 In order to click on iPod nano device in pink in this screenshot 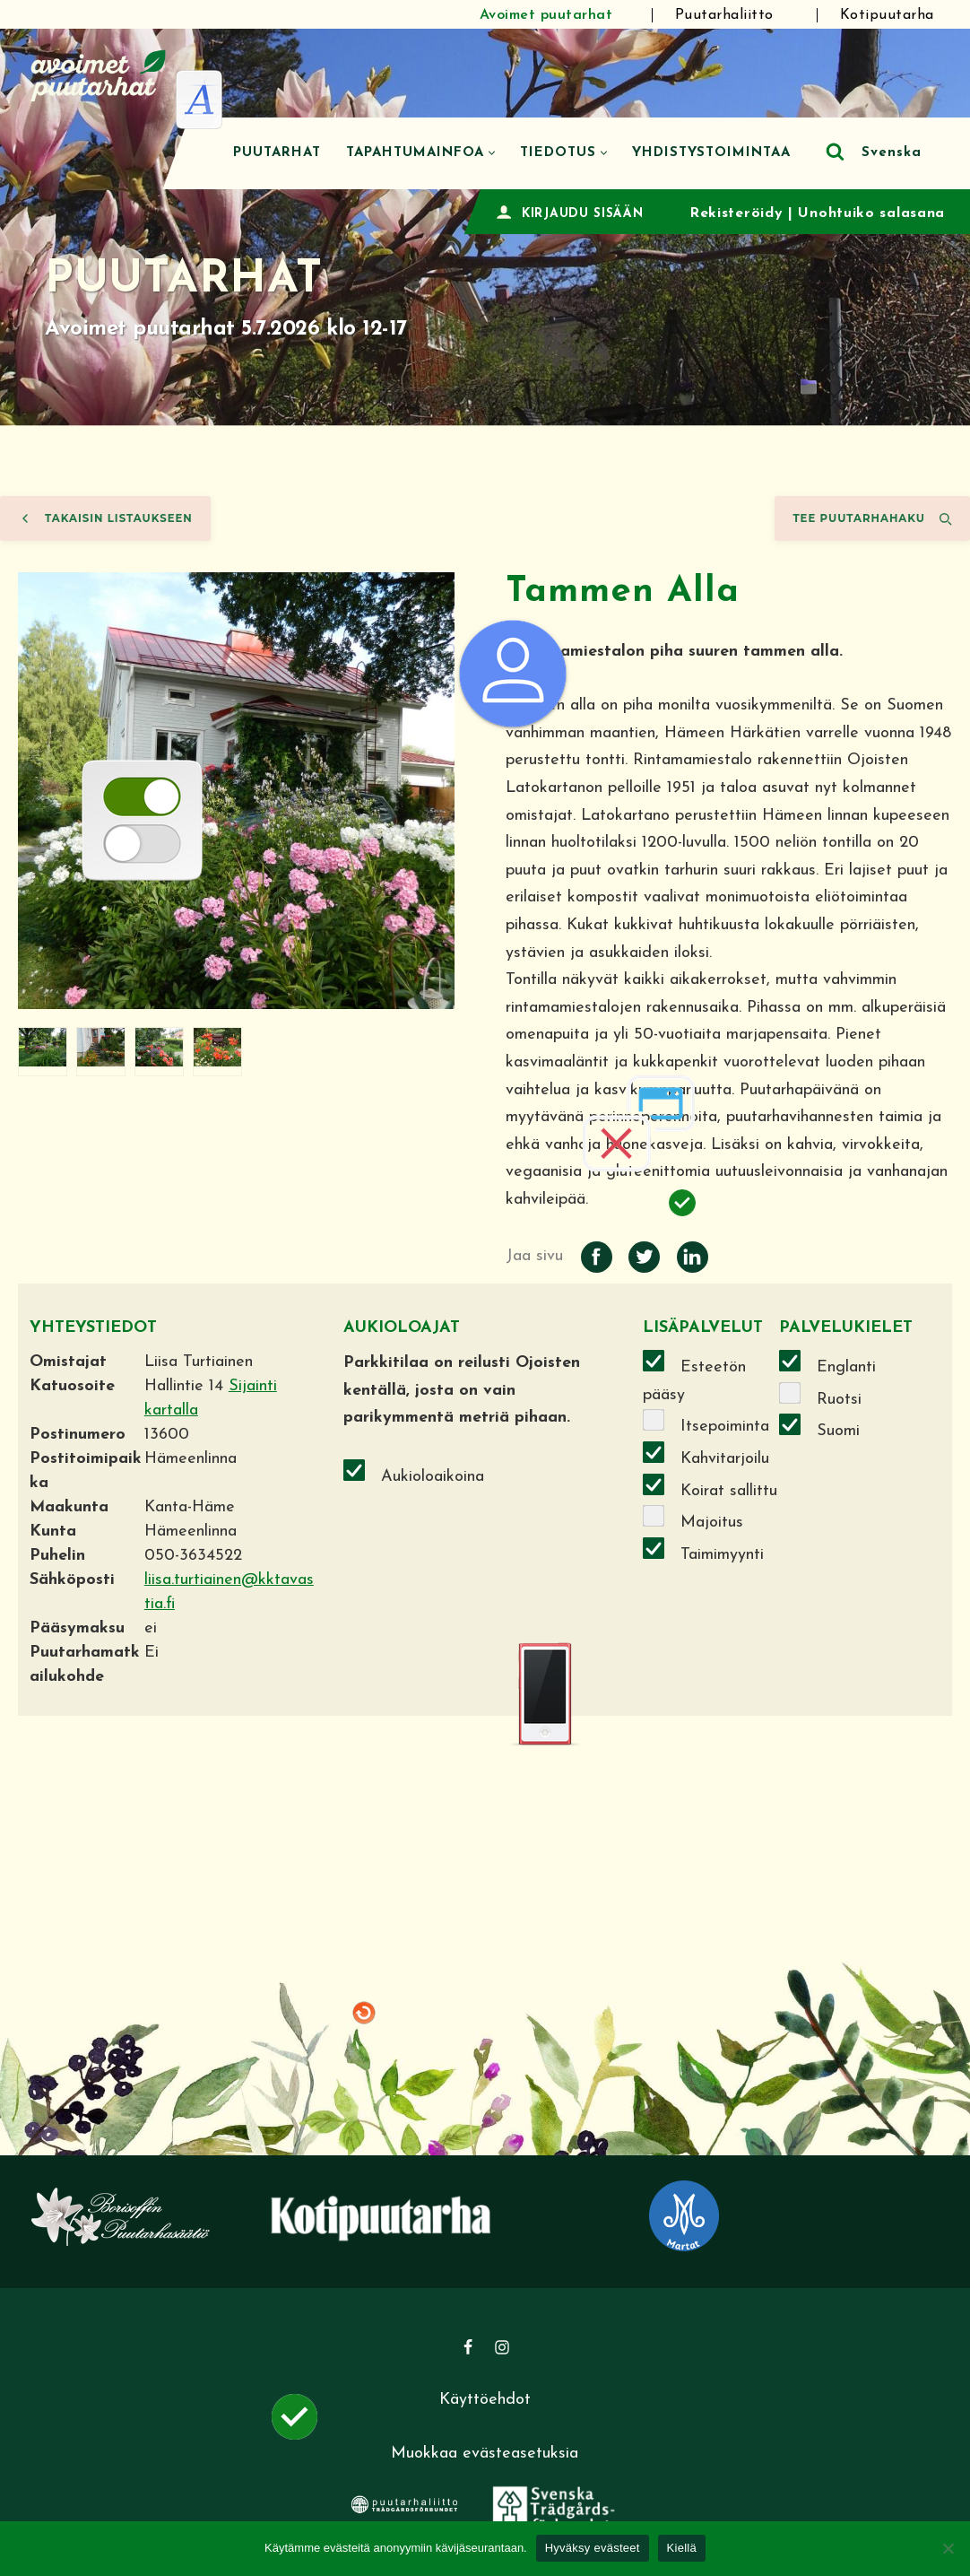, I will do `click(545, 1694)`.